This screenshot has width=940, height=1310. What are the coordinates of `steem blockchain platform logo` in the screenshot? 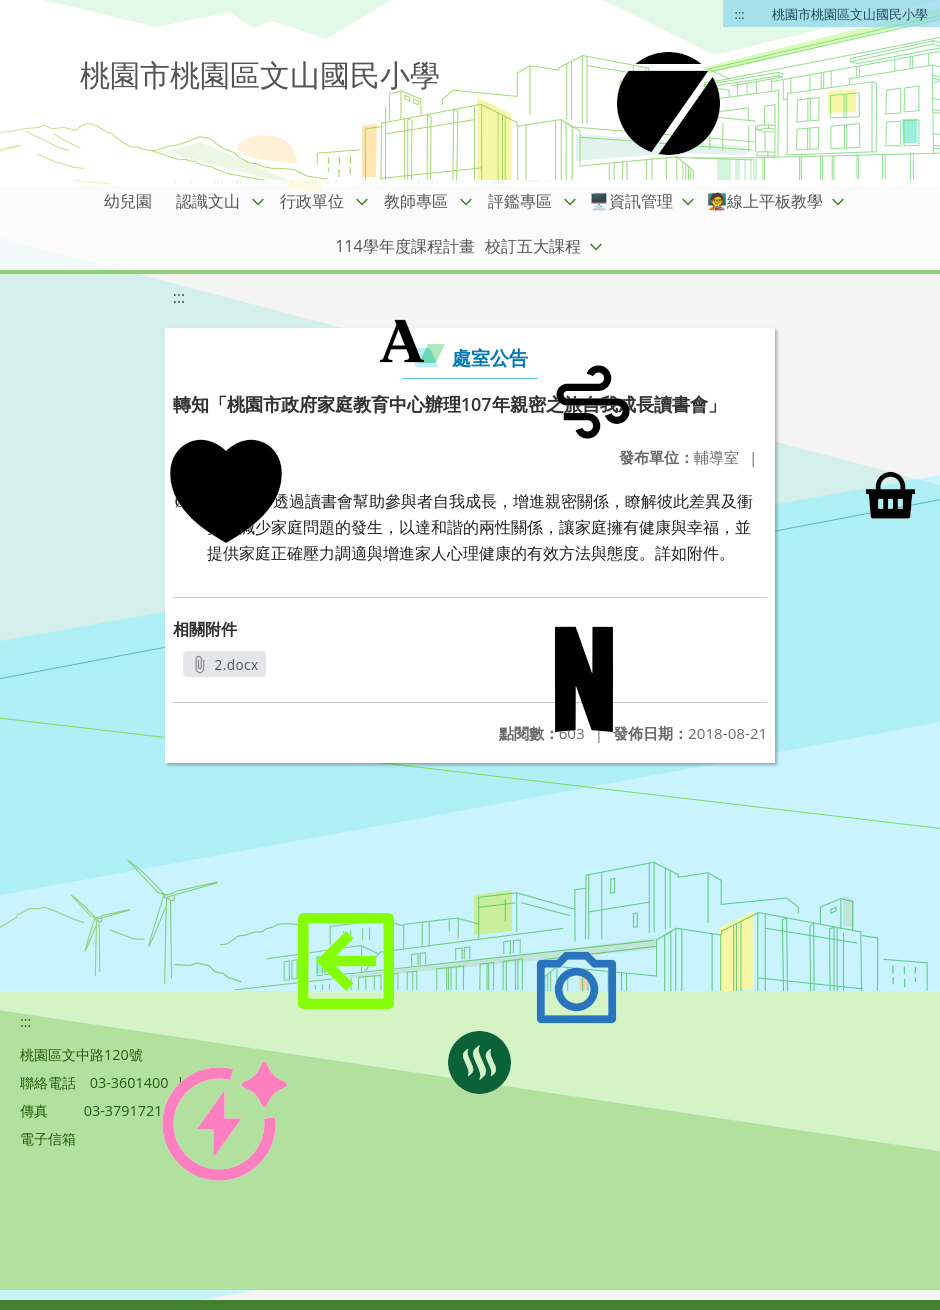 It's located at (479, 1062).